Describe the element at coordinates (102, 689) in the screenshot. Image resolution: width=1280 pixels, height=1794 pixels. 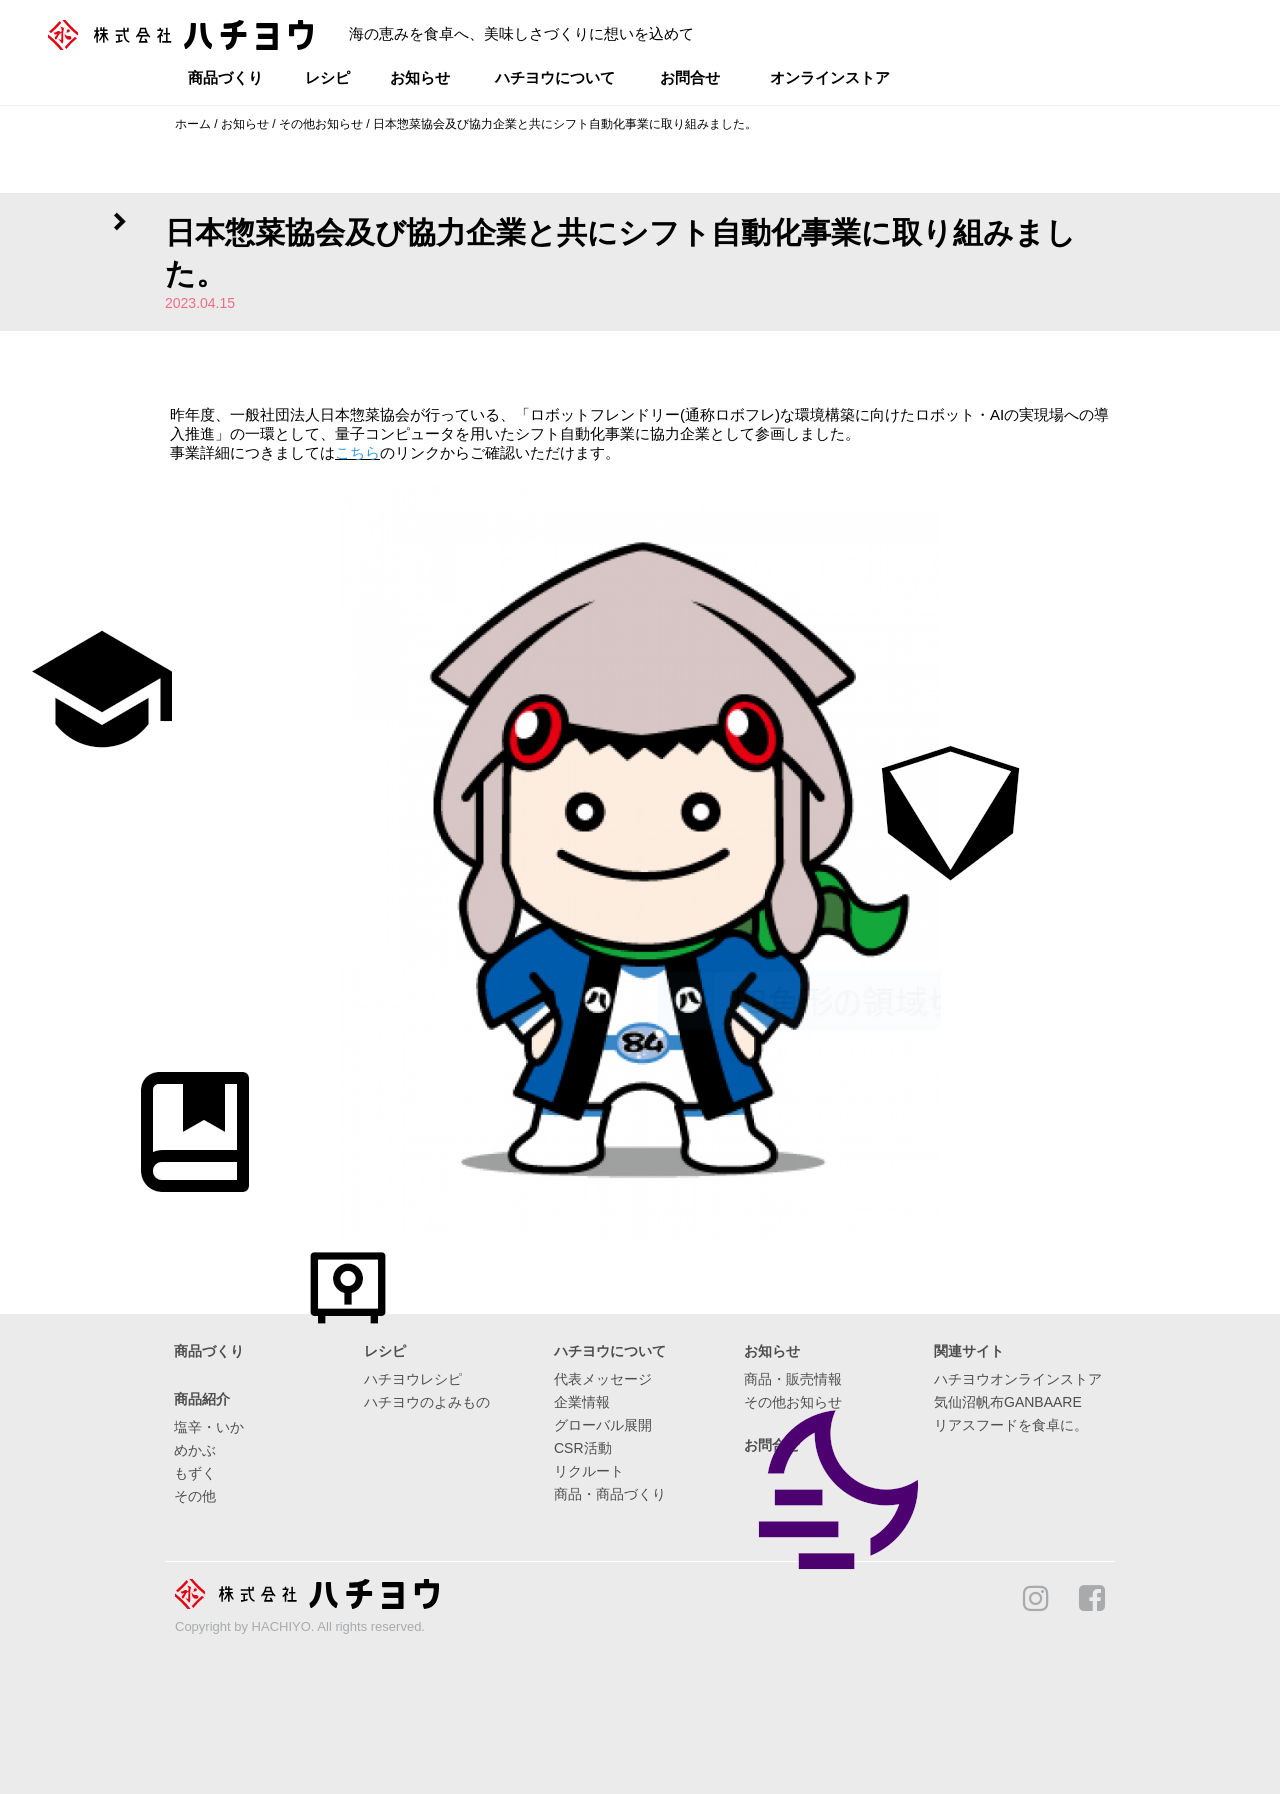
I see `access educational content or courses` at that location.